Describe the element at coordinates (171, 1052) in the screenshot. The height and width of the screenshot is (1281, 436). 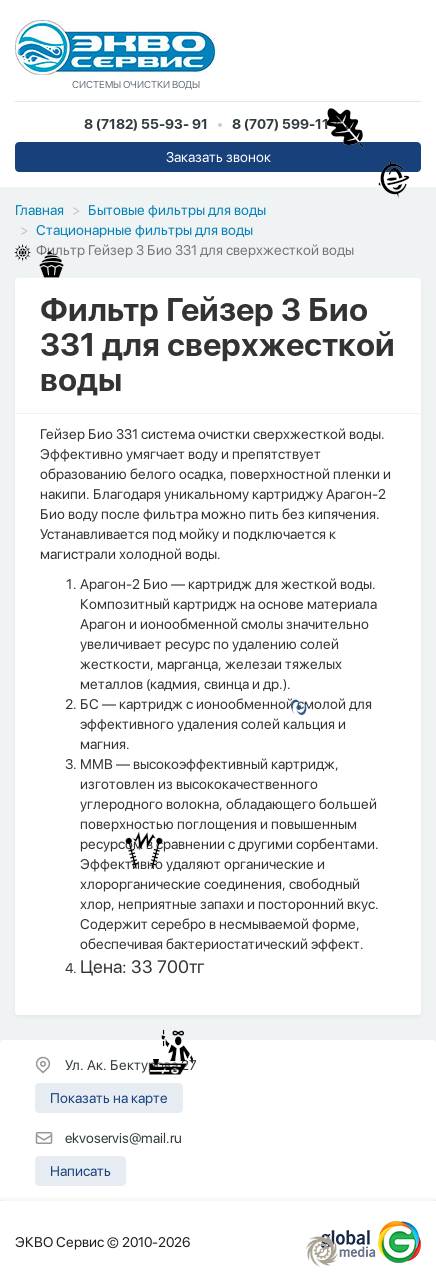
I see `view the magician tarot card` at that location.